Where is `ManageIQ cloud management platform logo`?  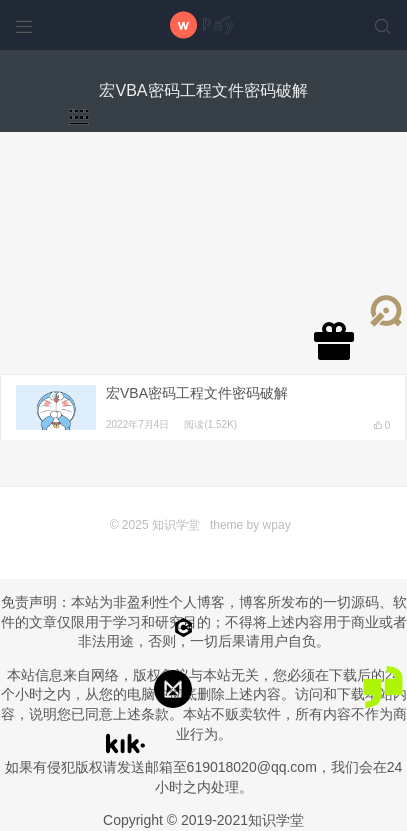
ManageIQ cloud management platform logo is located at coordinates (386, 311).